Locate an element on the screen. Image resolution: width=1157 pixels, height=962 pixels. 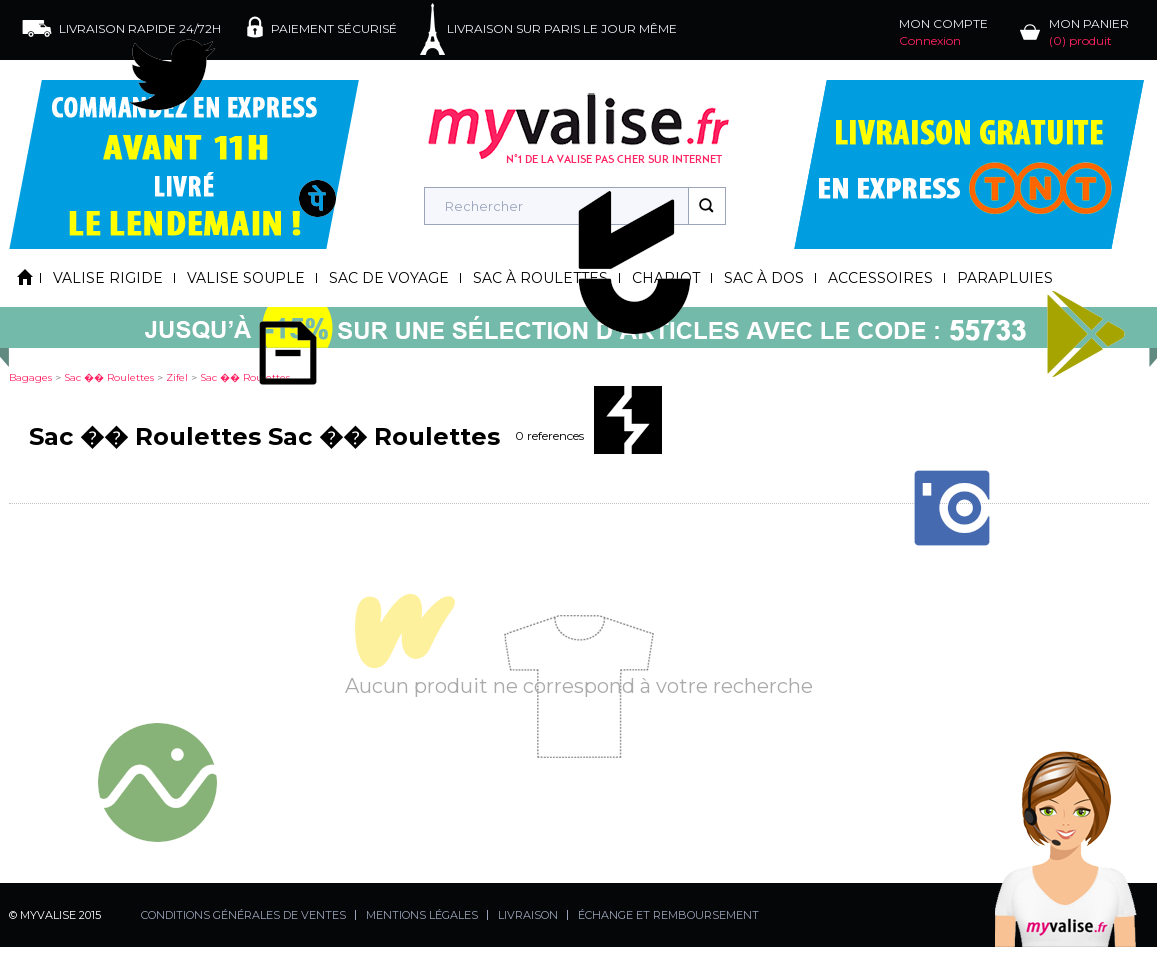
cesium platform logo is located at coordinates (157, 782).